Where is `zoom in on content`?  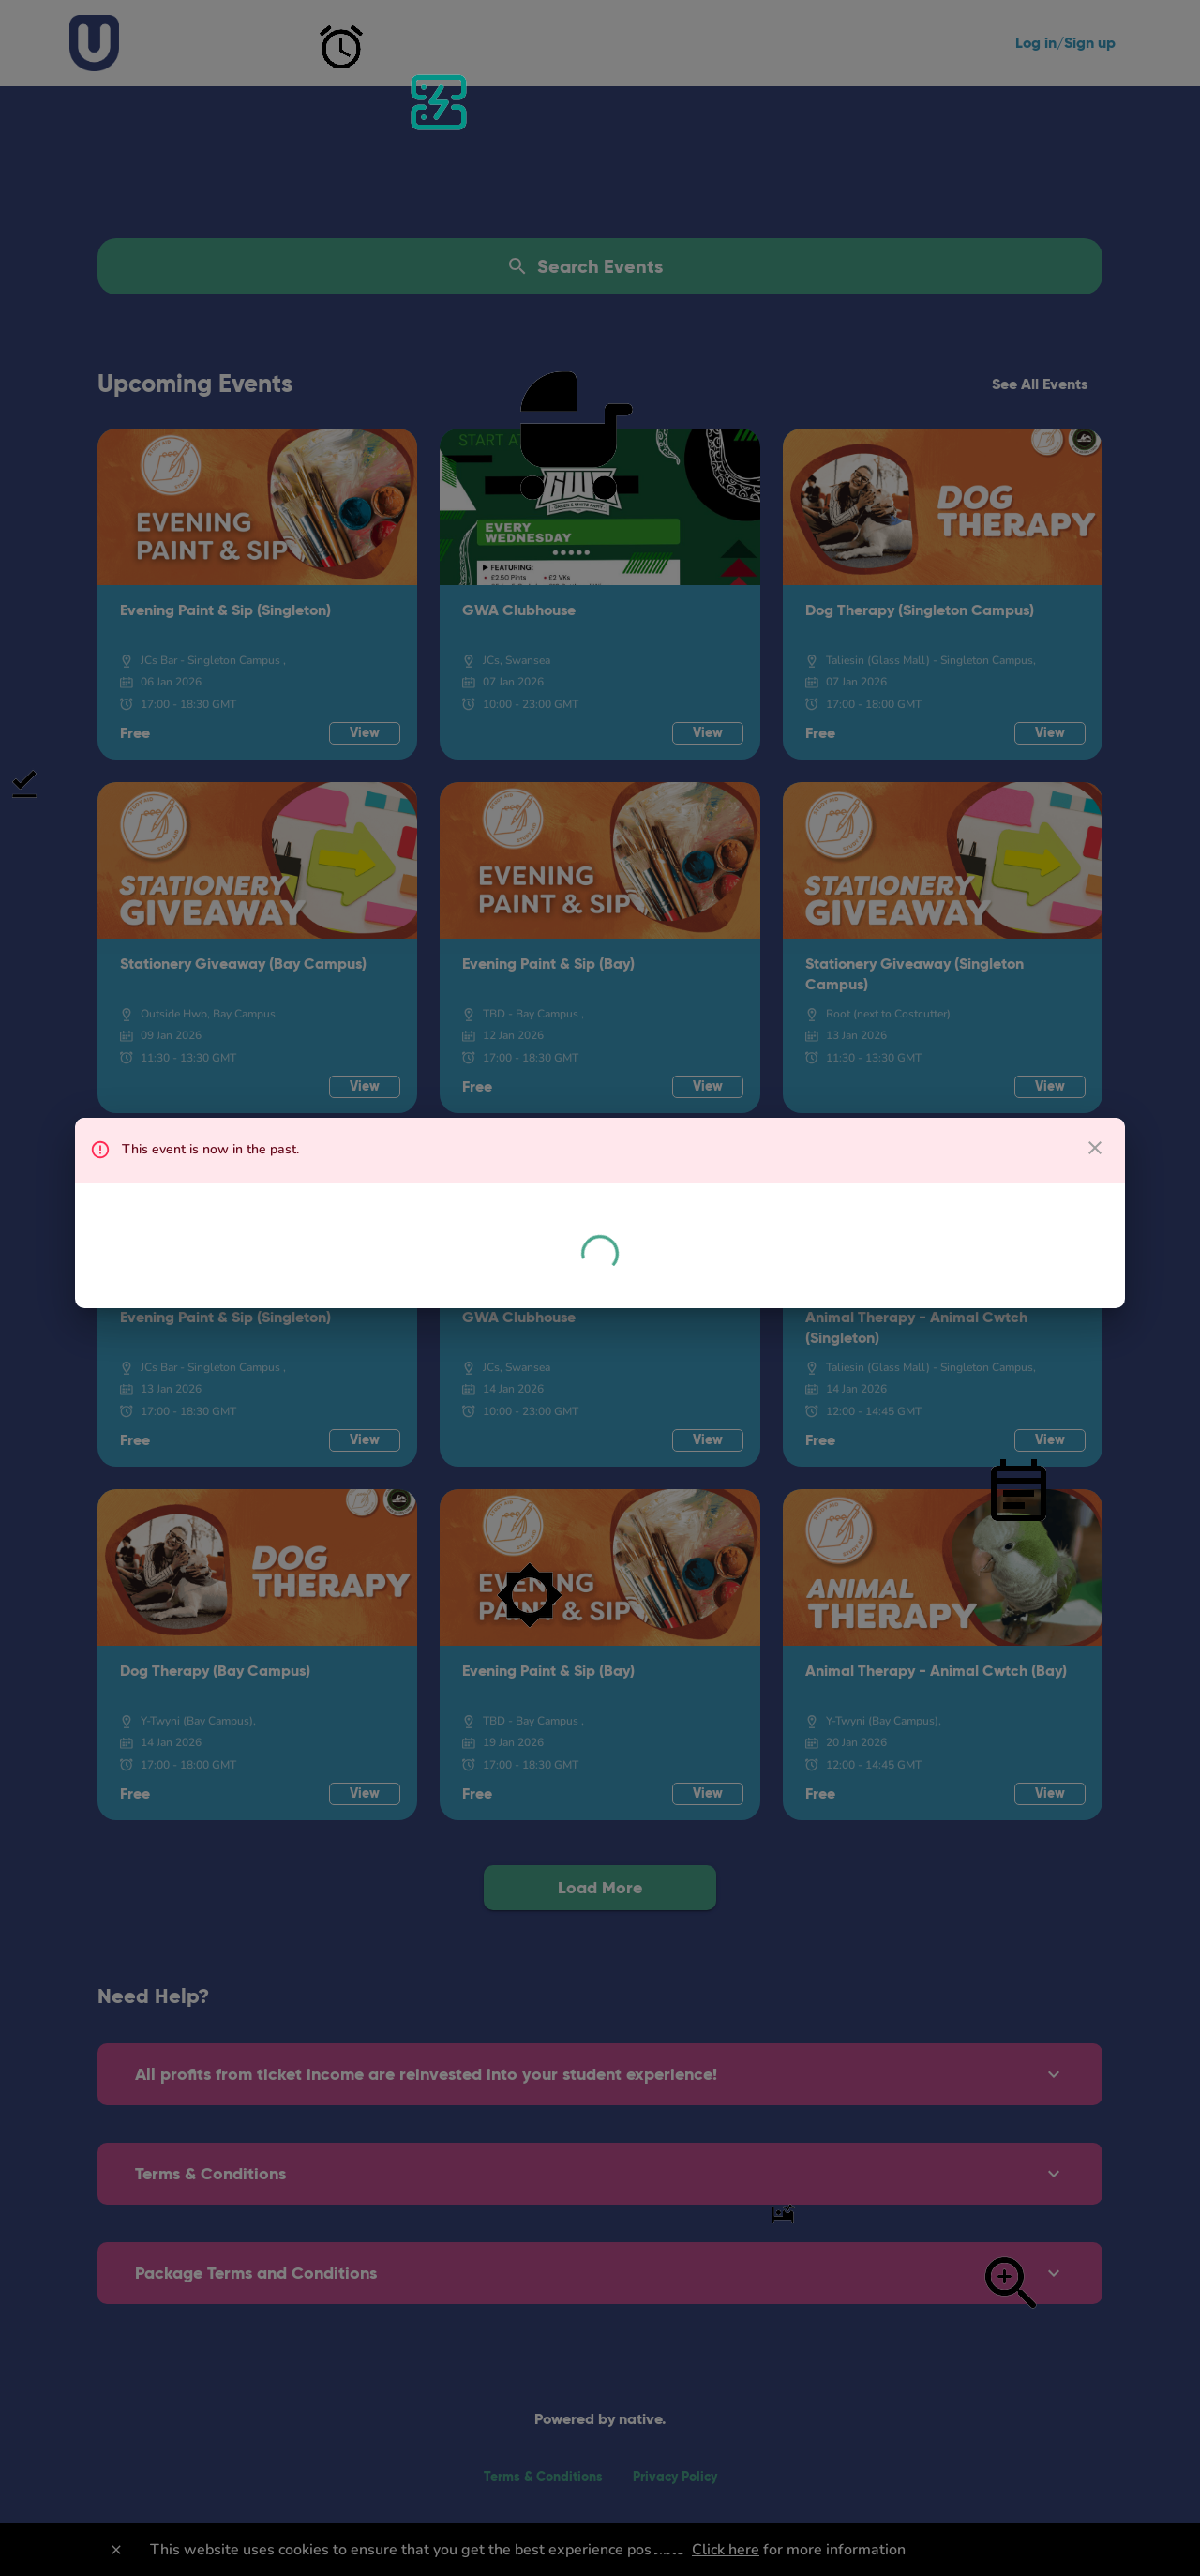
zoom in on content is located at coordinates (1012, 2283).